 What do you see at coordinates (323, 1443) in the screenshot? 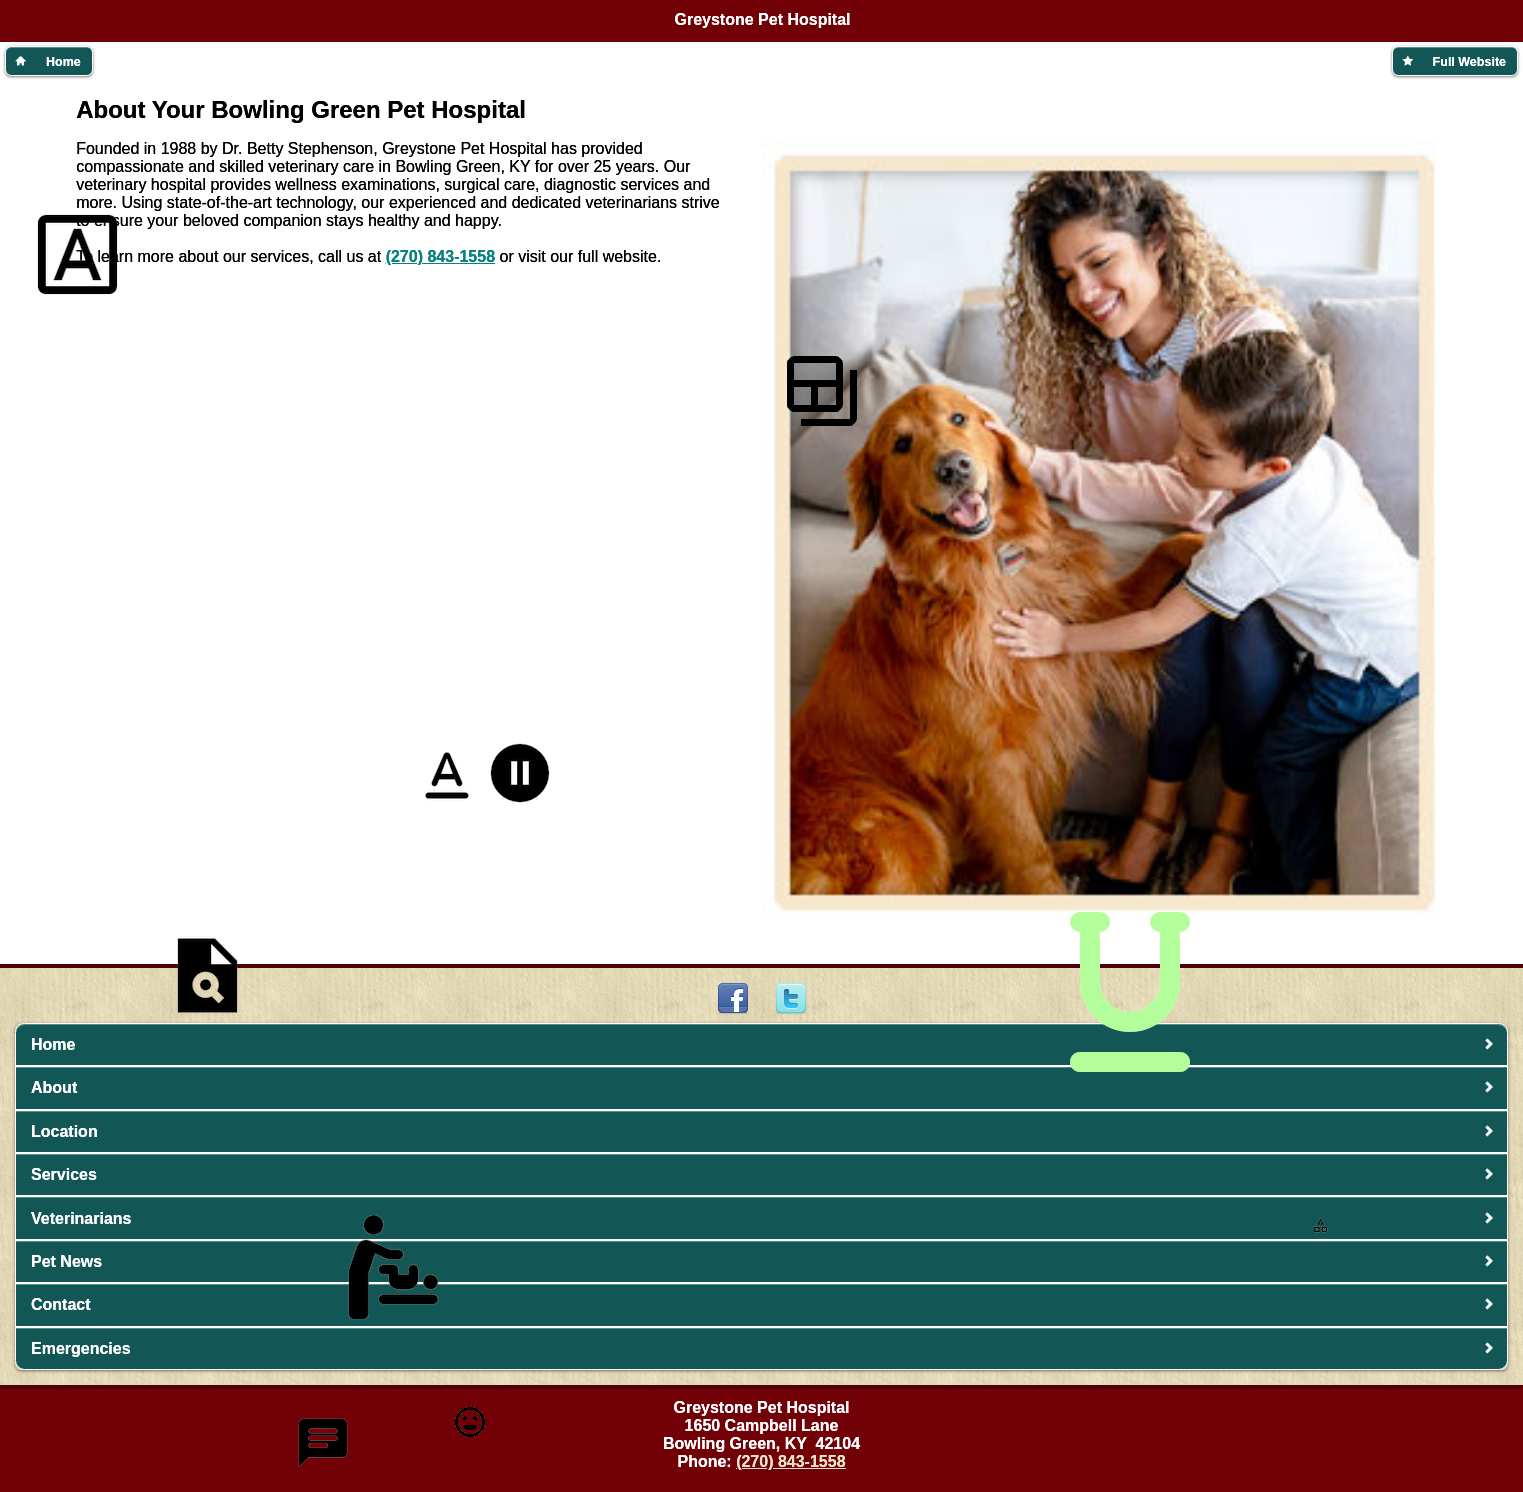
I see `open chat or messaging` at bounding box center [323, 1443].